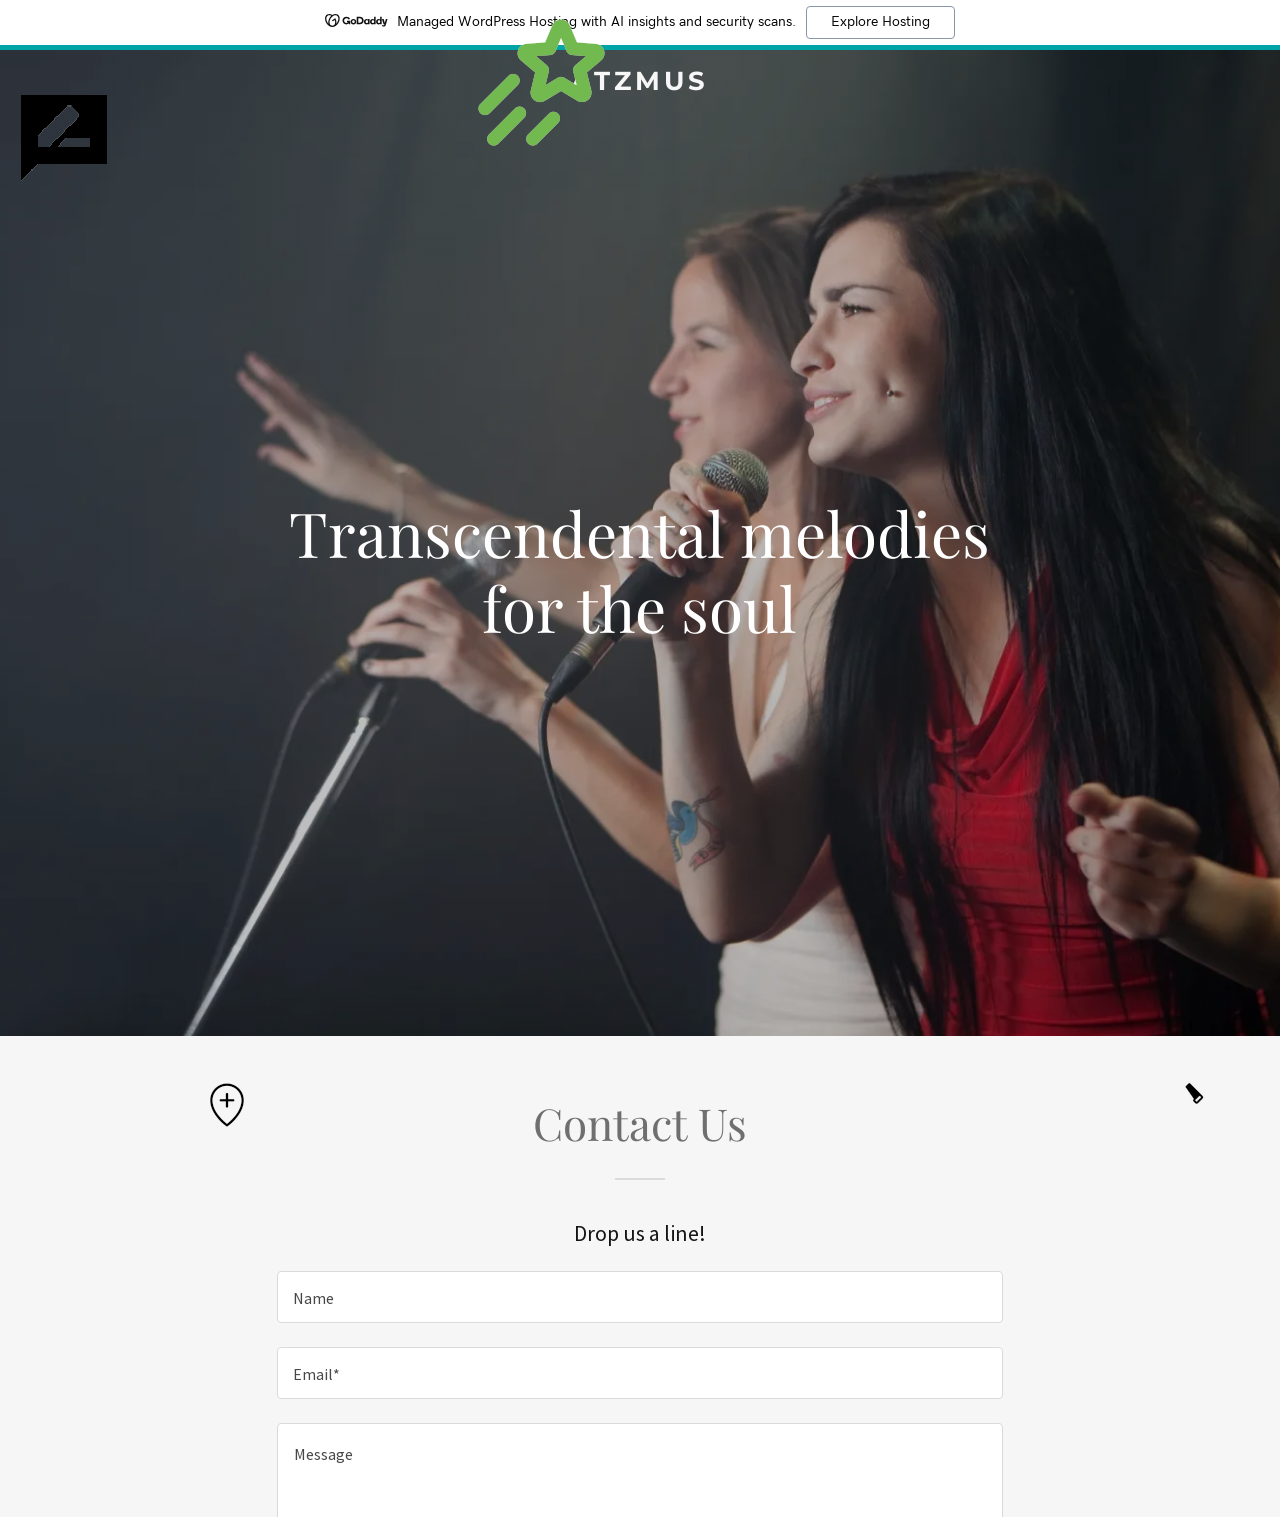 The width and height of the screenshot is (1280, 1517). What do you see at coordinates (1194, 1093) in the screenshot?
I see `find carpentry or woodworking services` at bounding box center [1194, 1093].